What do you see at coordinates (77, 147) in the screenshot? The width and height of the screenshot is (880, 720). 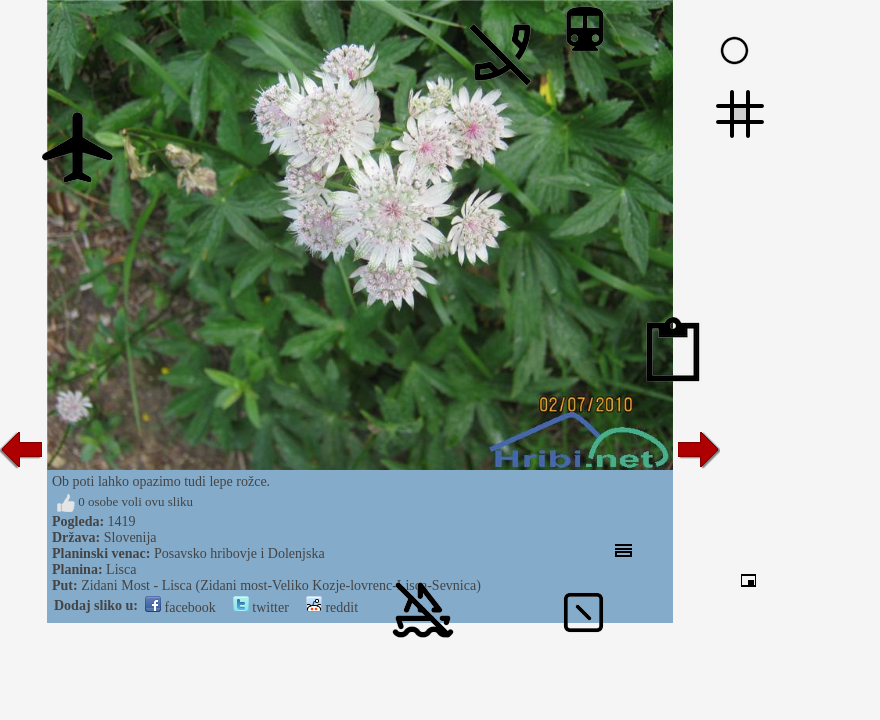 I see `access airport or flight information` at bounding box center [77, 147].